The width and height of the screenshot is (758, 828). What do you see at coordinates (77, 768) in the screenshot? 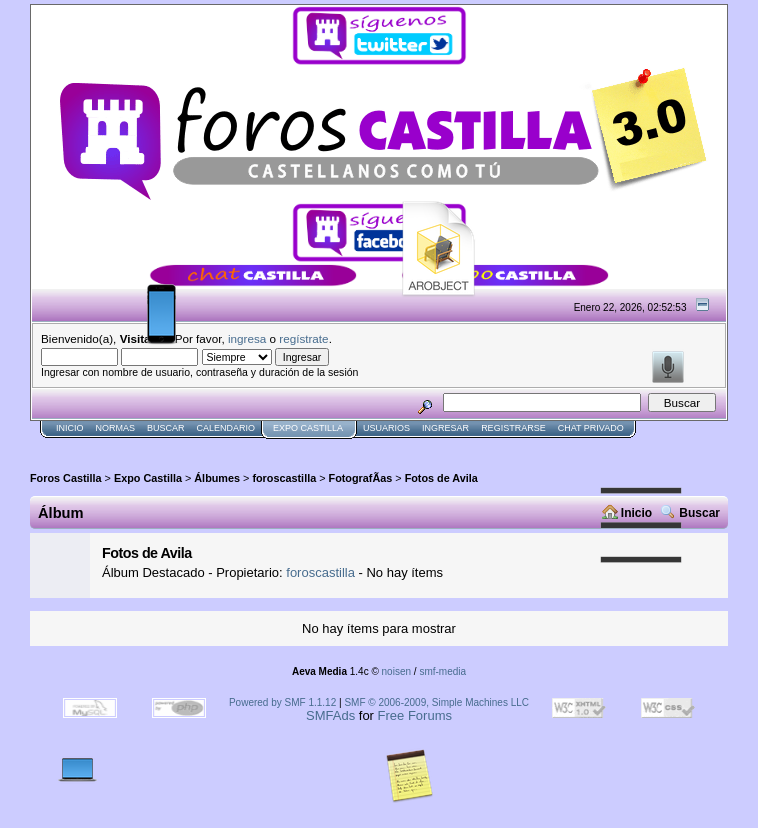
I see `select macbook pro as your device type` at bounding box center [77, 768].